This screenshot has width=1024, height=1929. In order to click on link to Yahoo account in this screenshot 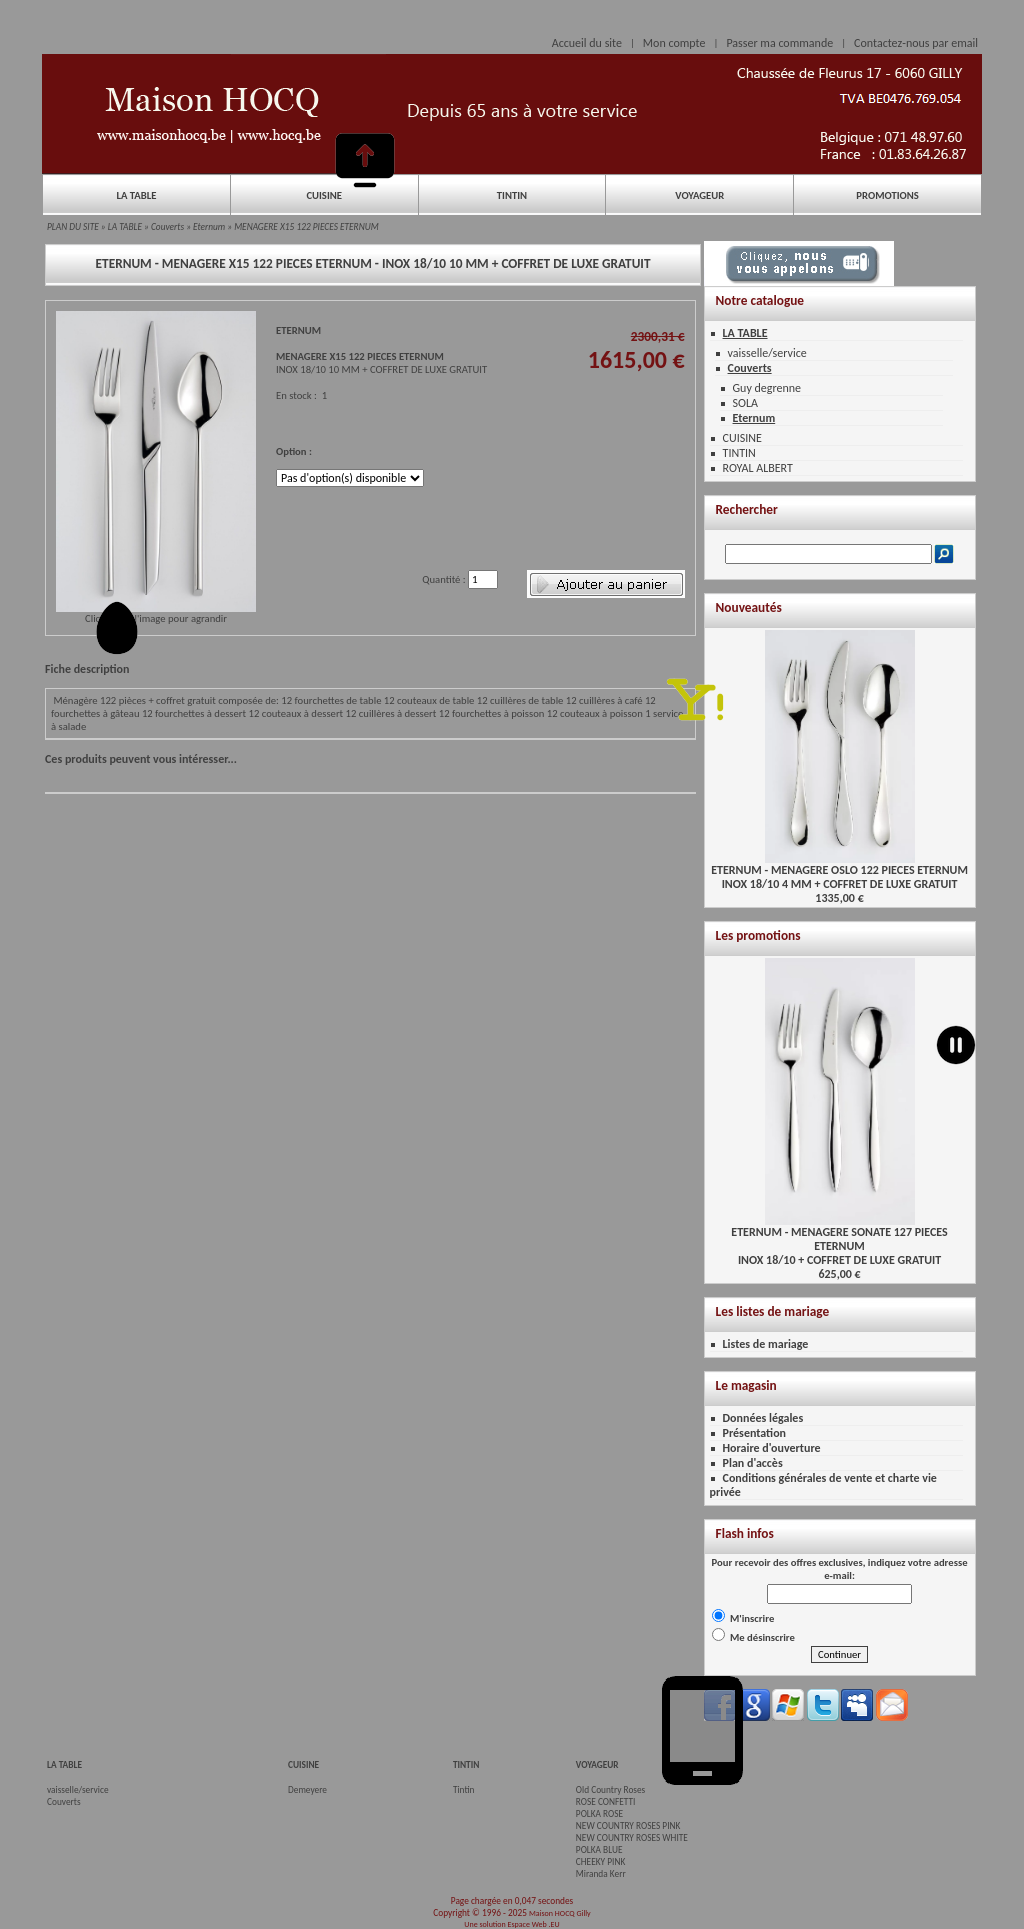, I will do `click(696, 699)`.